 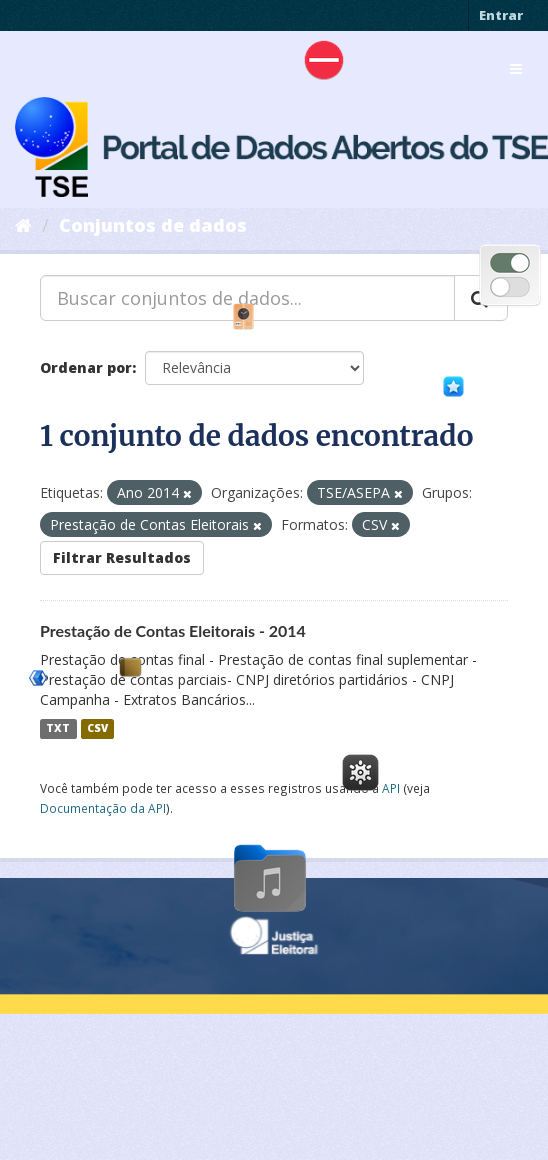 I want to click on open gnome mines game, so click(x=360, y=772).